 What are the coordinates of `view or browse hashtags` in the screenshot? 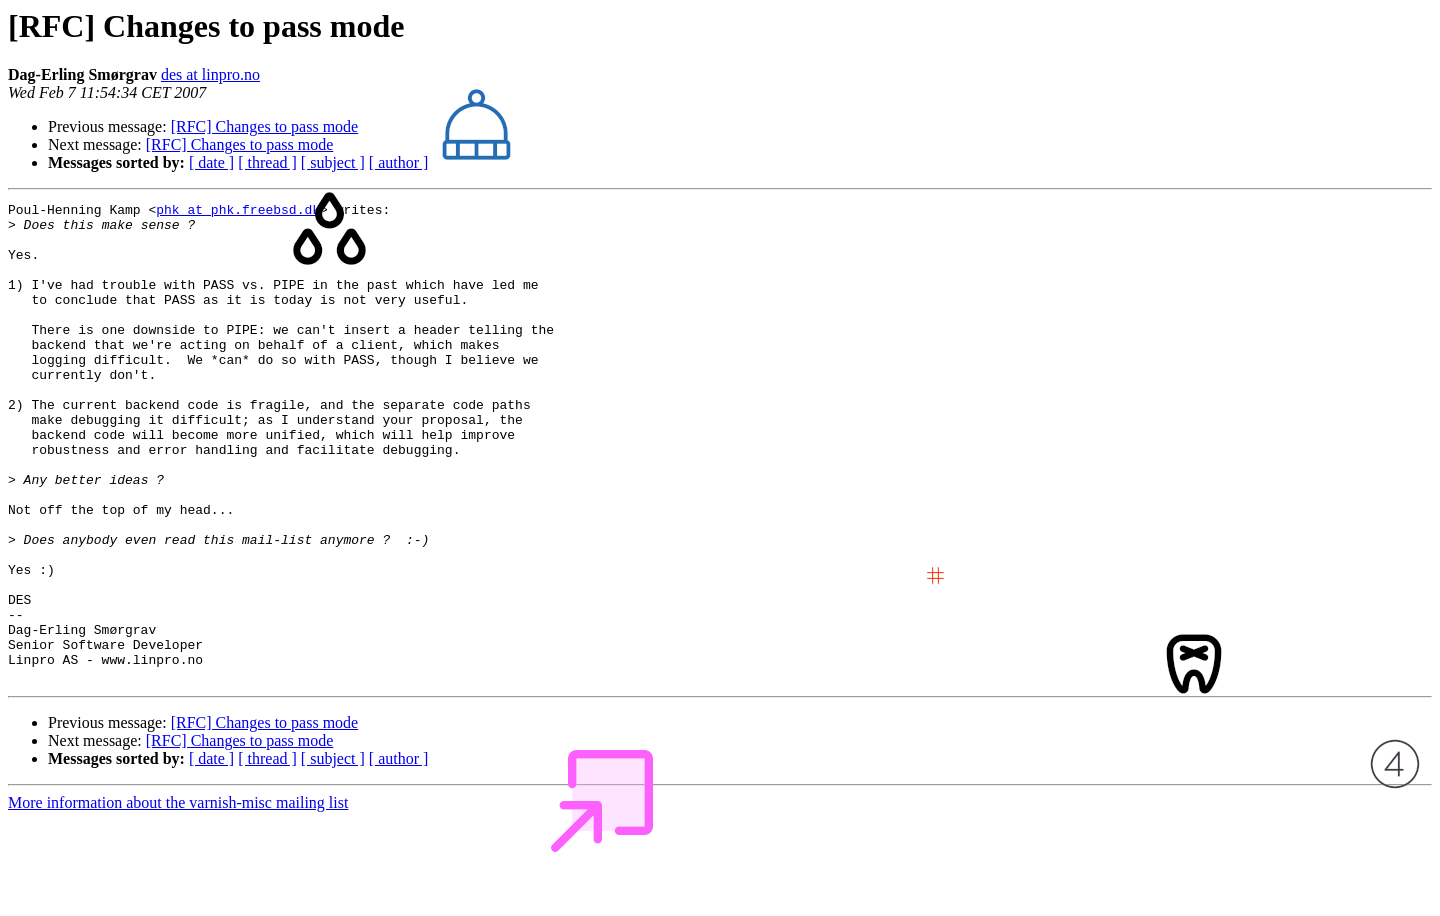 It's located at (935, 575).